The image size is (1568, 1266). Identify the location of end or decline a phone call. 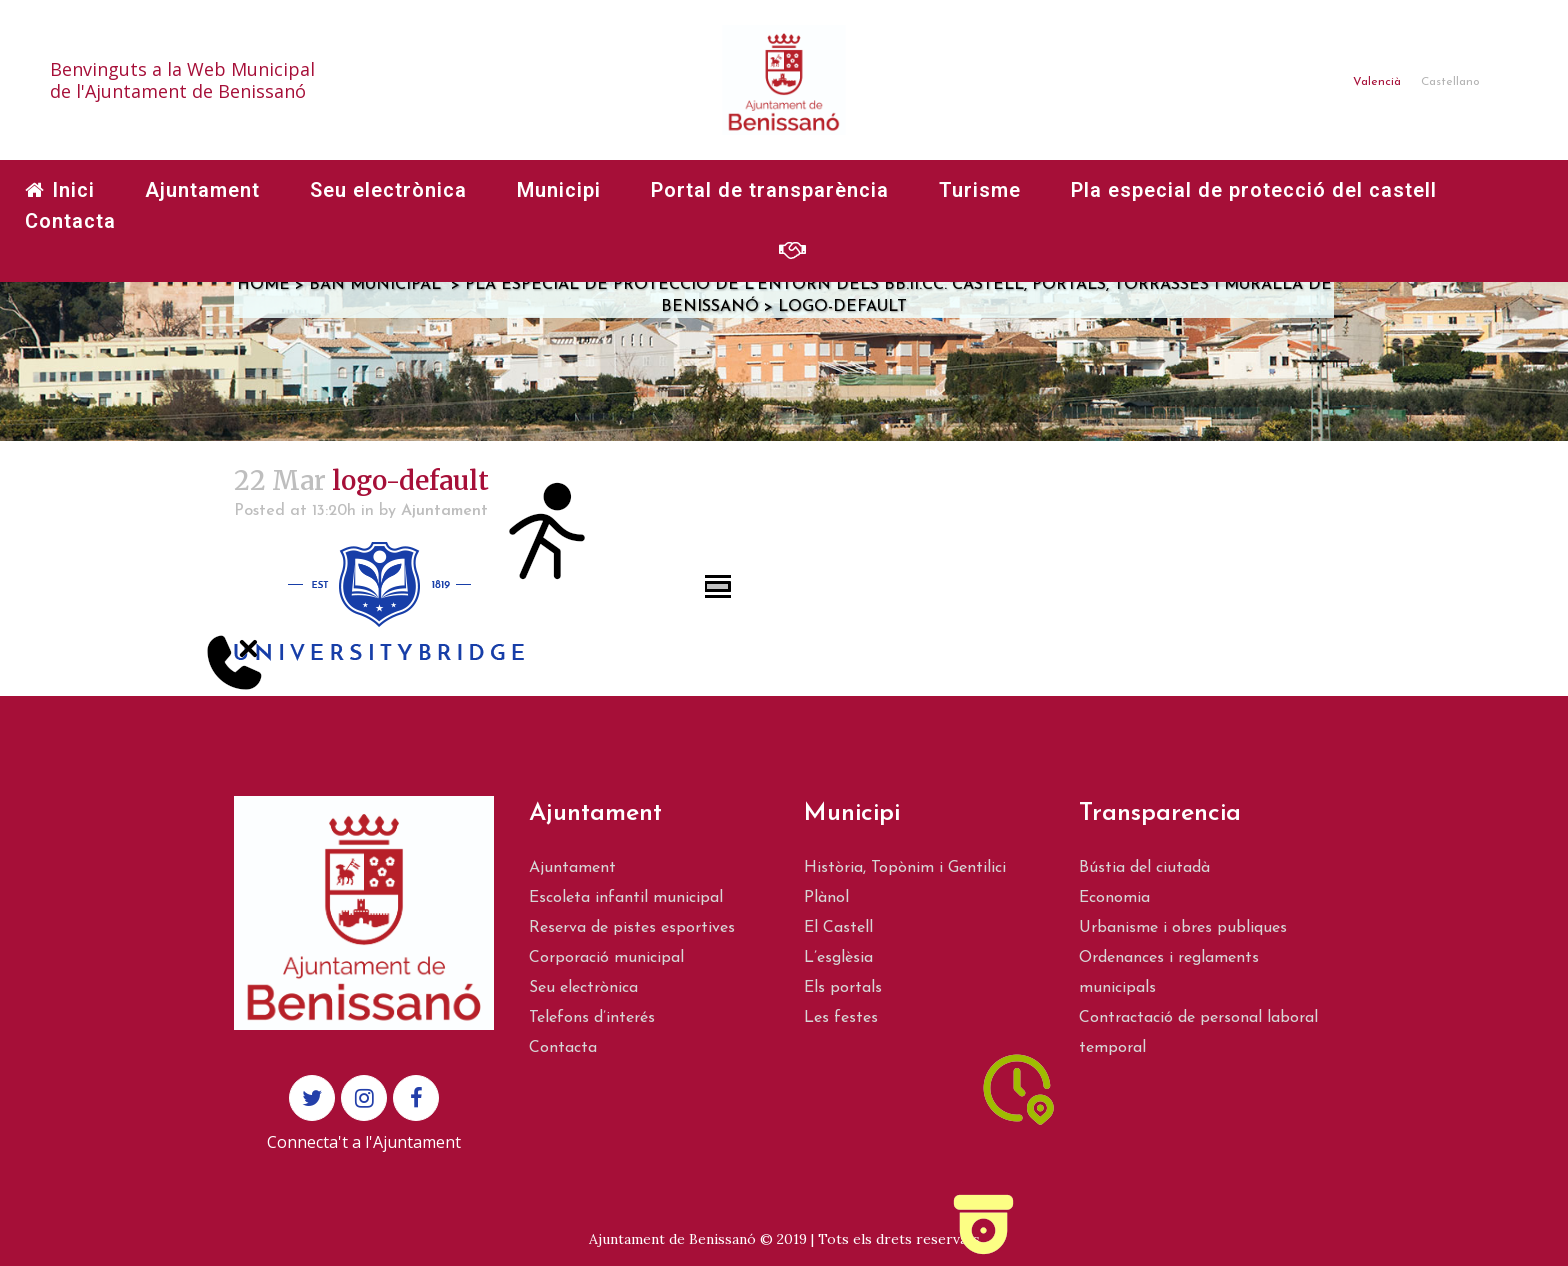
(235, 661).